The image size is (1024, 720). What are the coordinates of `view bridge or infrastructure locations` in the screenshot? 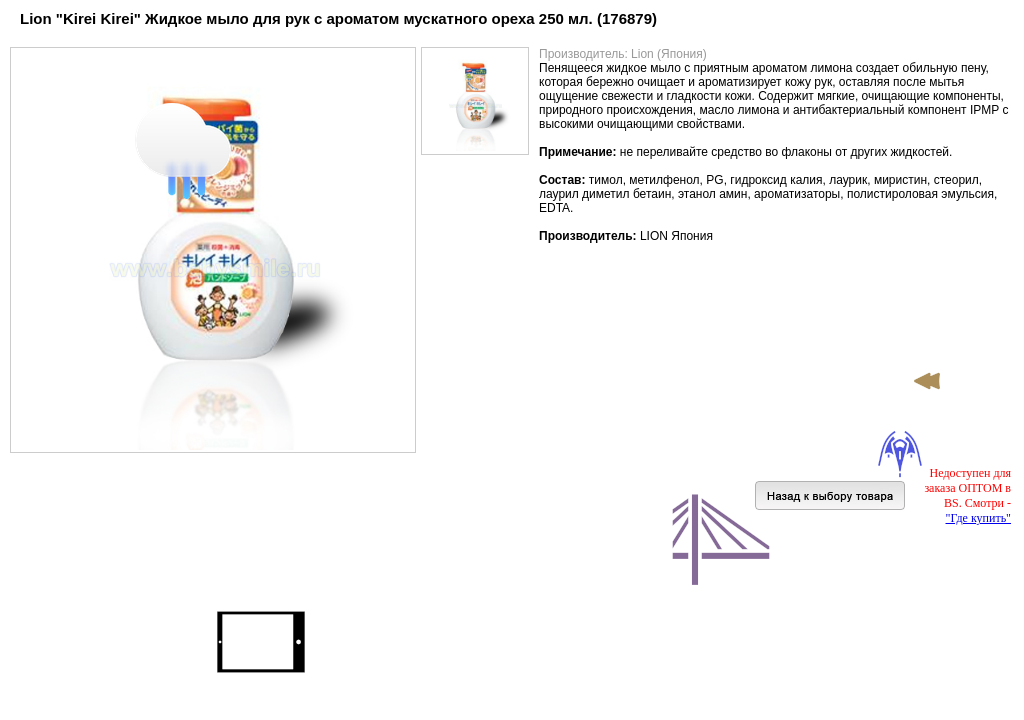 It's located at (721, 538).